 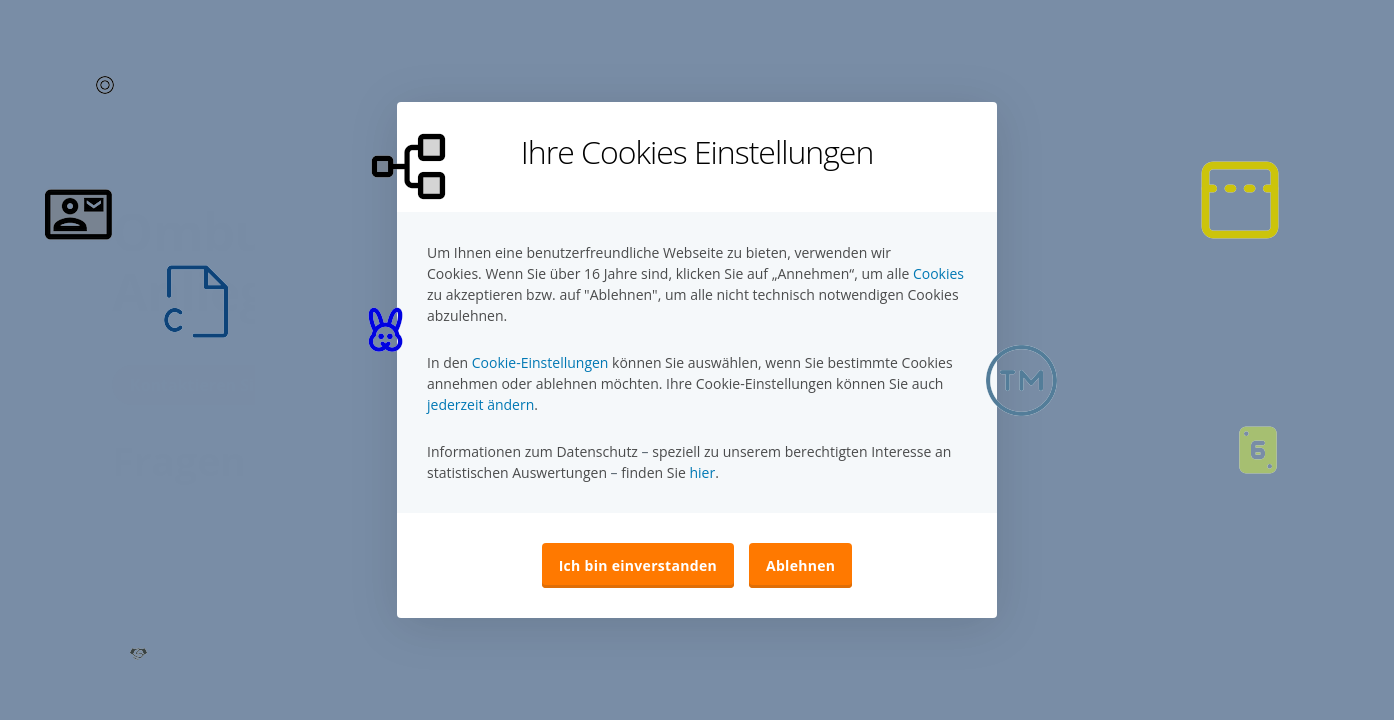 I want to click on view hierarchical structure or organization, so click(x=412, y=166).